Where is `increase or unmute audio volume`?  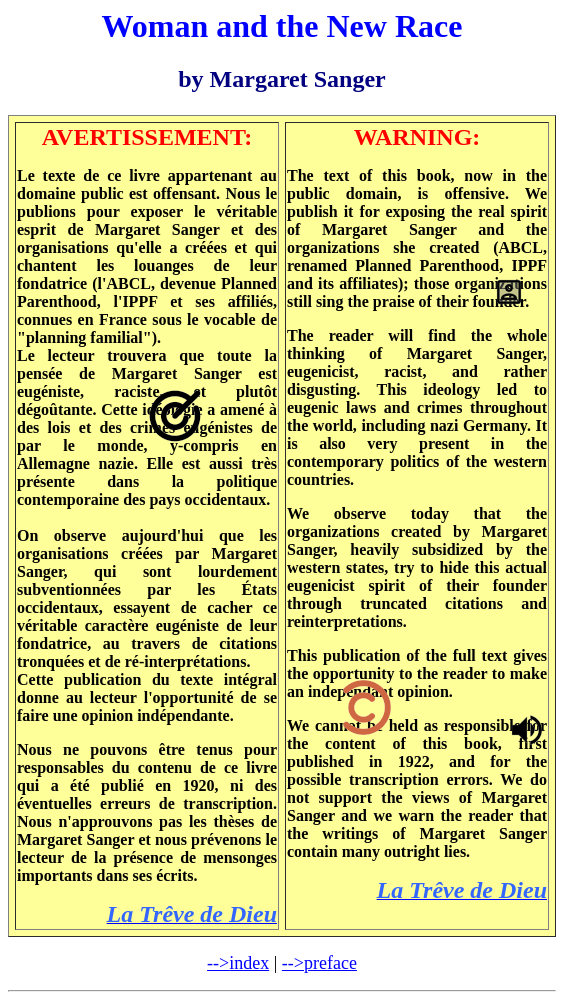 increase or unmute audio volume is located at coordinates (527, 730).